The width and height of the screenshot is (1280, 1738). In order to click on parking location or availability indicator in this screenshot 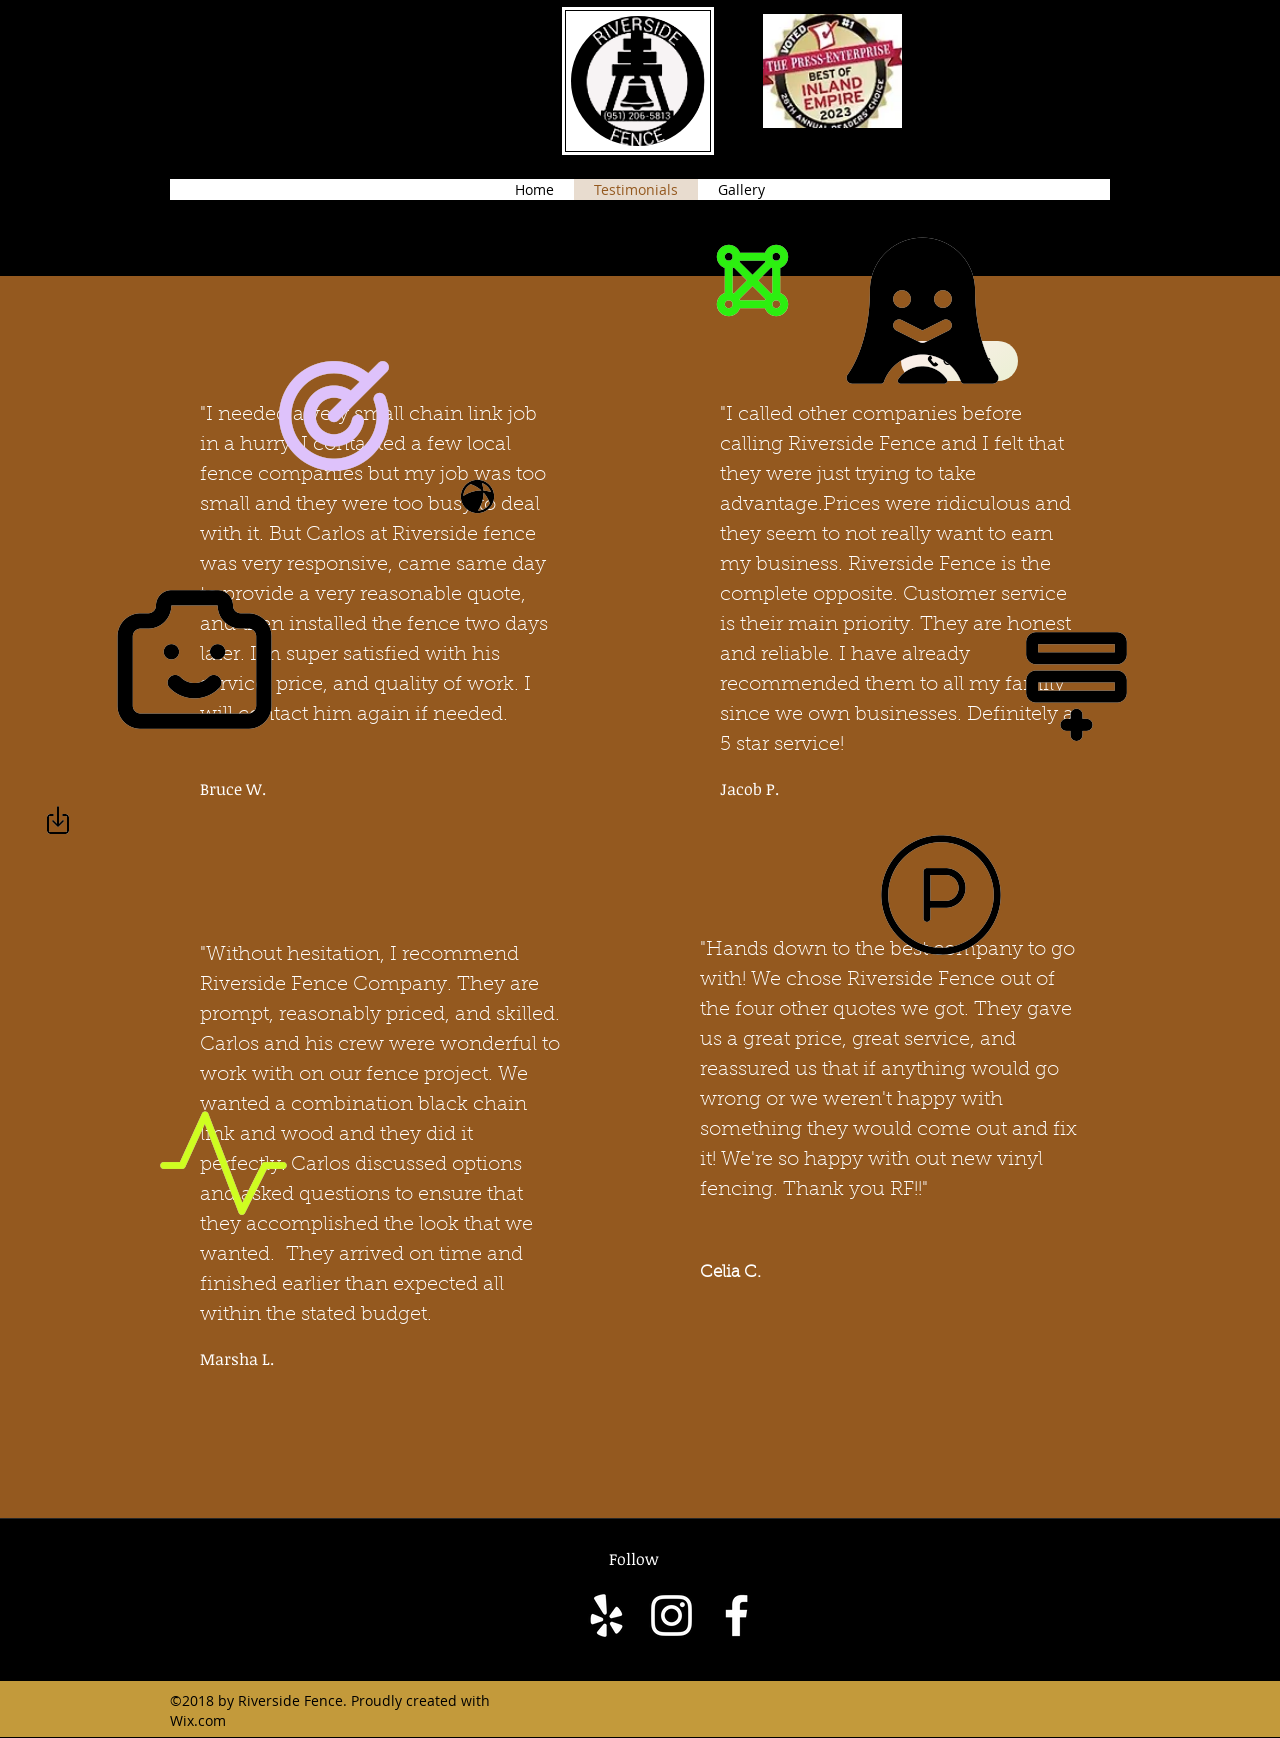, I will do `click(941, 895)`.